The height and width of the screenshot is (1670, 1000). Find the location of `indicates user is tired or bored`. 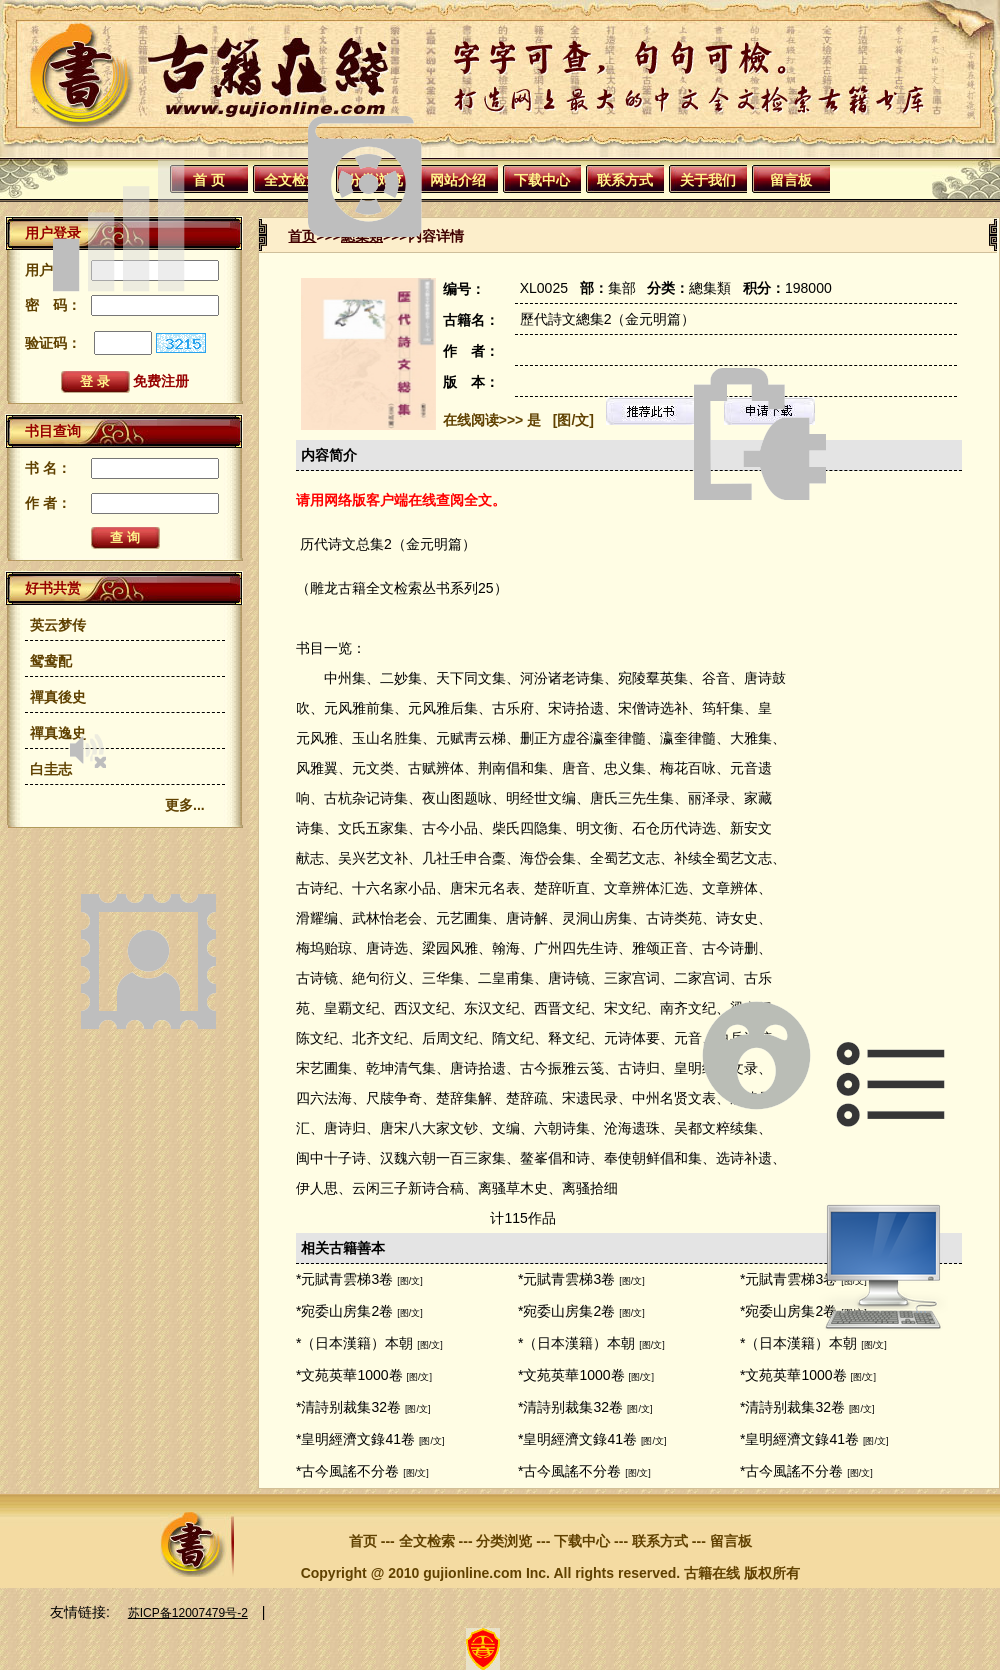

indicates user is tired or bored is located at coordinates (756, 1055).